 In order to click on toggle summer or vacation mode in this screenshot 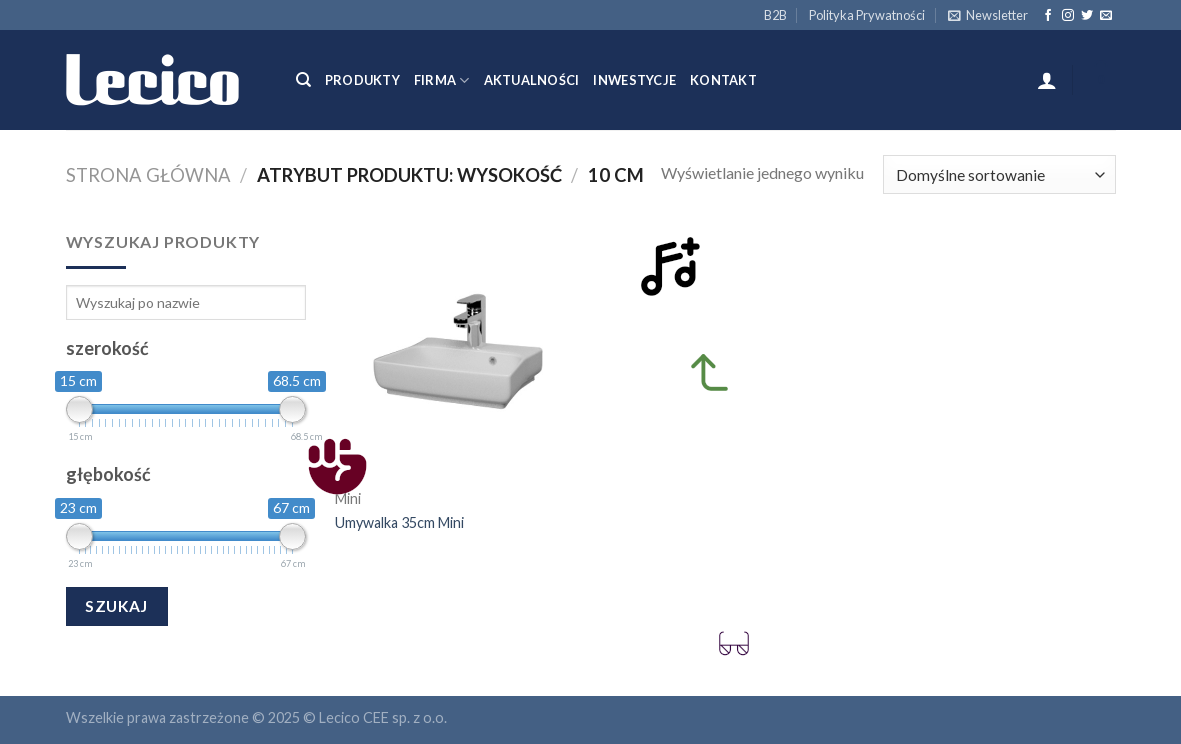, I will do `click(734, 644)`.